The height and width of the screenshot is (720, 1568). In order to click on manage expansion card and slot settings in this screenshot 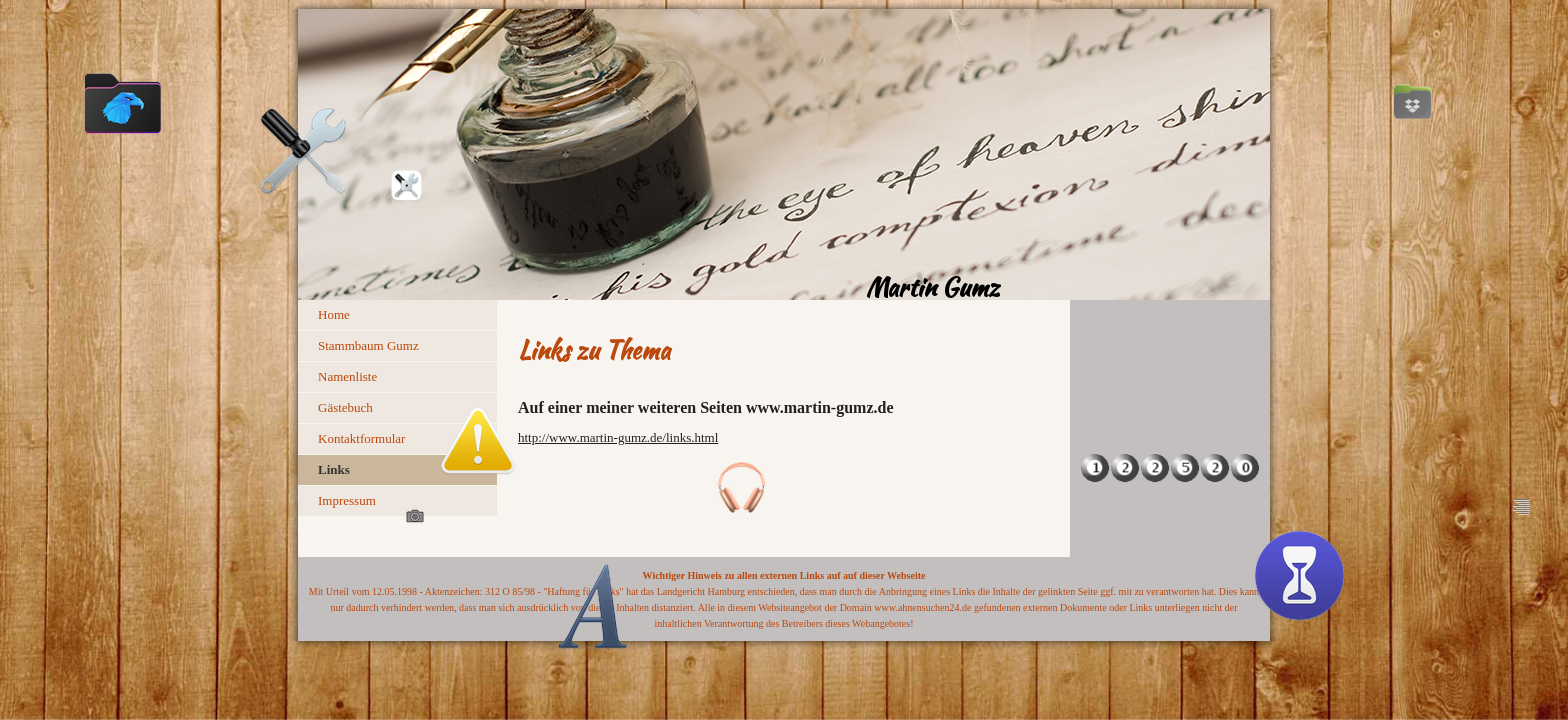, I will do `click(406, 185)`.